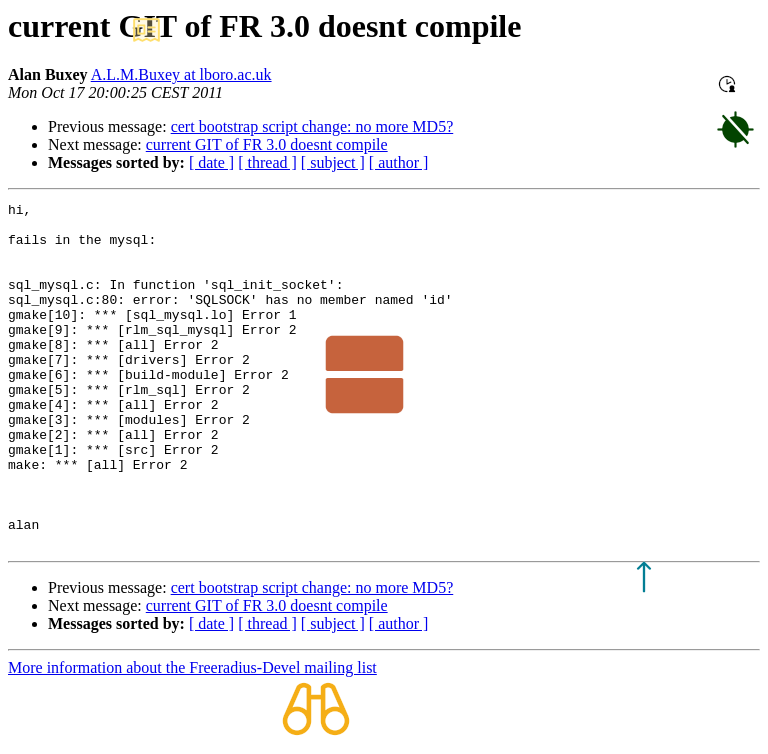 The image size is (768, 754). What do you see at coordinates (364, 374) in the screenshot?
I see `split view horizontally` at bounding box center [364, 374].